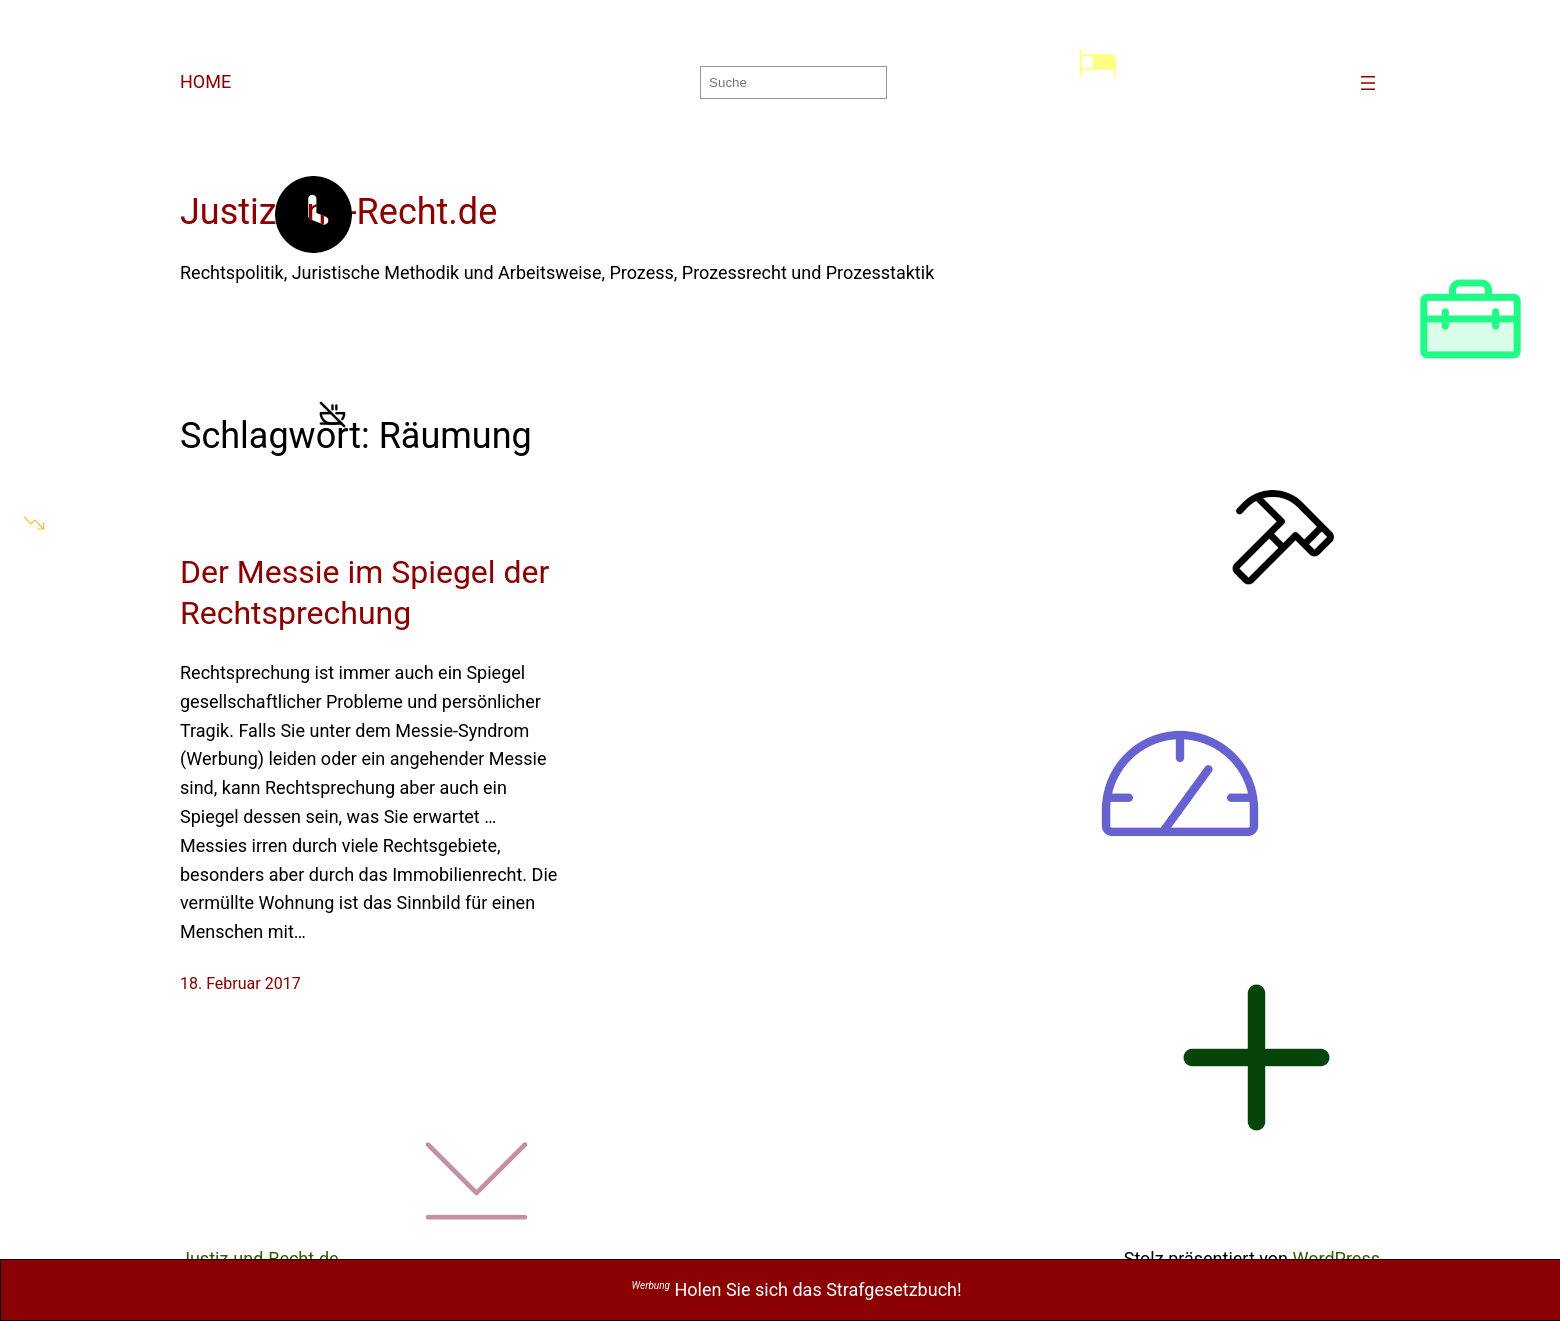  I want to click on access tools and settings, so click(1470, 322).